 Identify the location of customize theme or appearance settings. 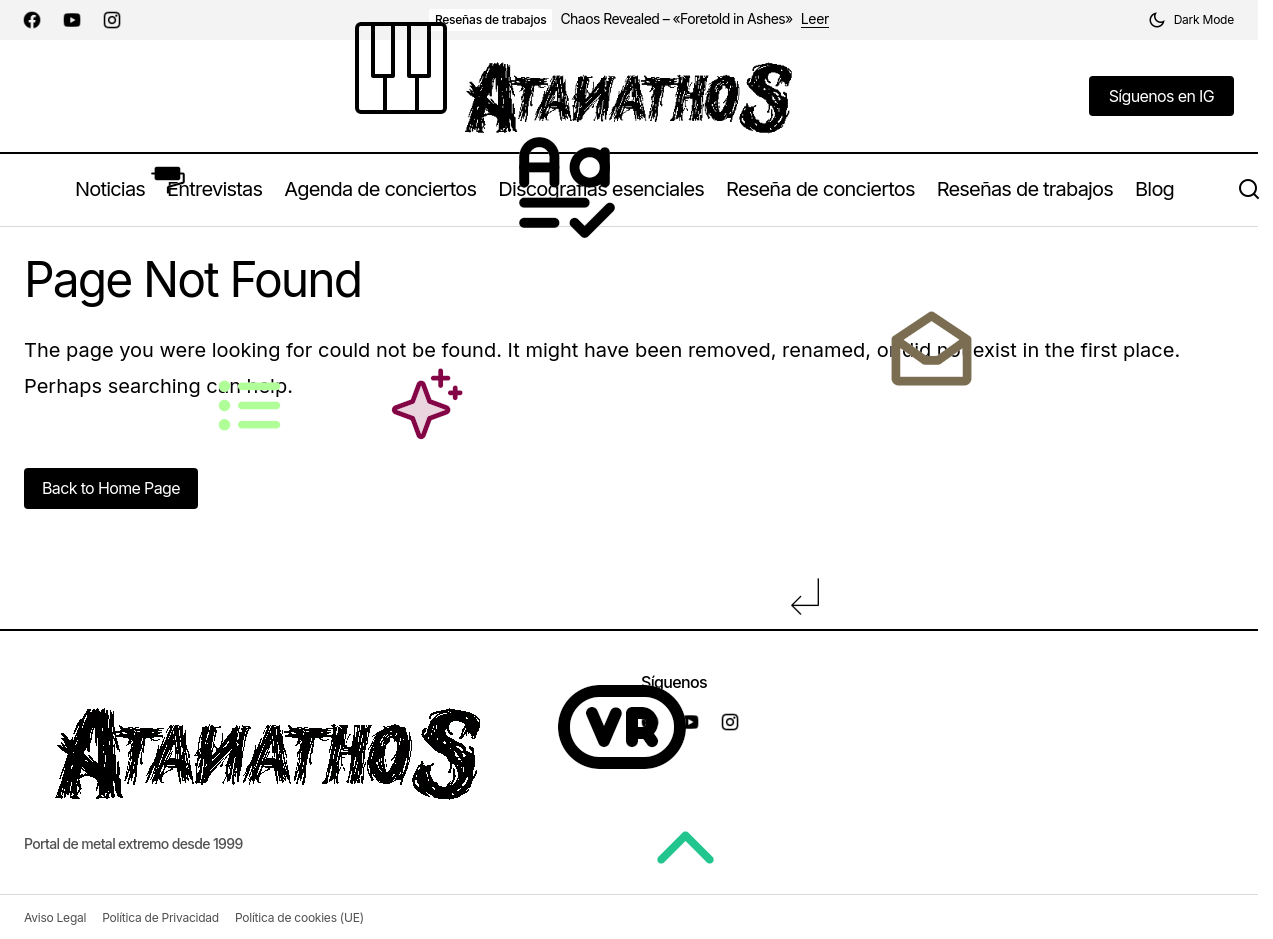
(168, 178).